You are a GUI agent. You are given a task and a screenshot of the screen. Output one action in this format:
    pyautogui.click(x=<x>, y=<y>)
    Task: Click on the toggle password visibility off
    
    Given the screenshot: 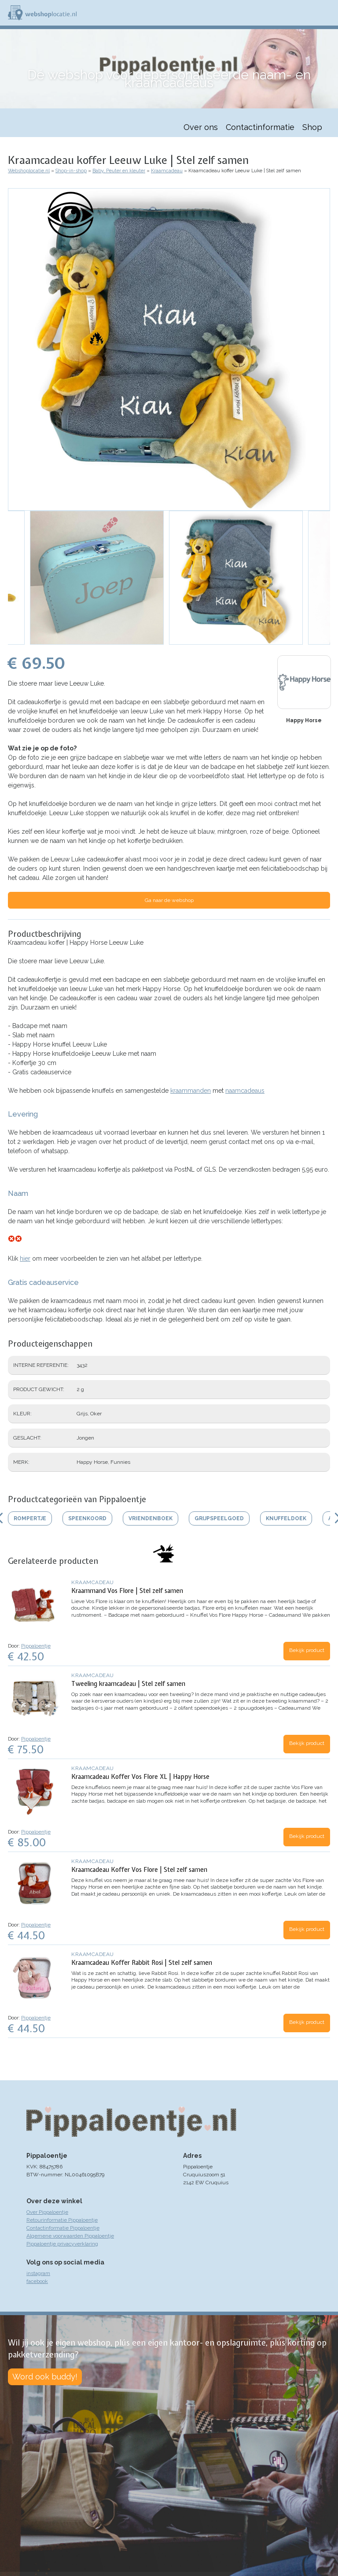 What is the action you would take?
    pyautogui.click(x=70, y=215)
    